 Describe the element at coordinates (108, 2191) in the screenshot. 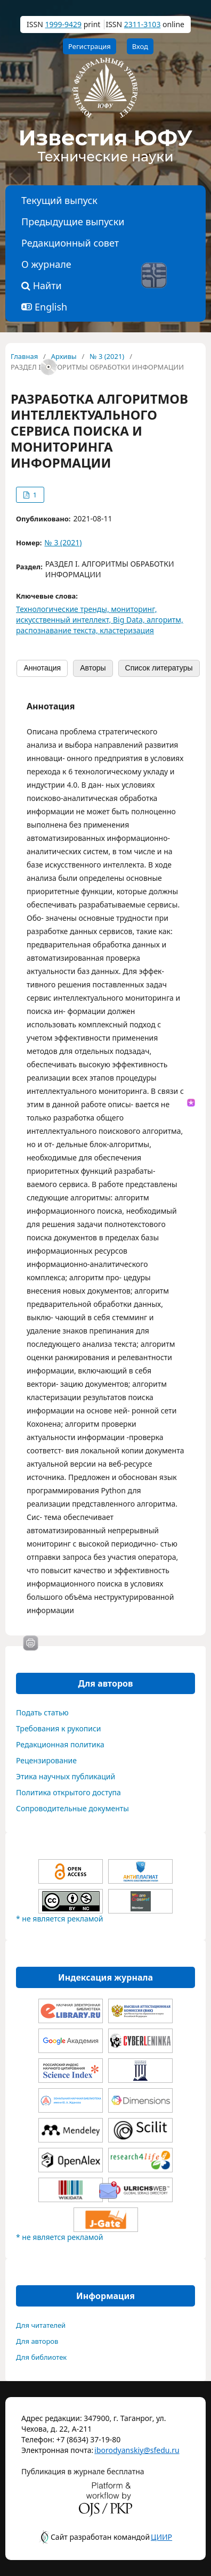

I see `send an email message` at that location.